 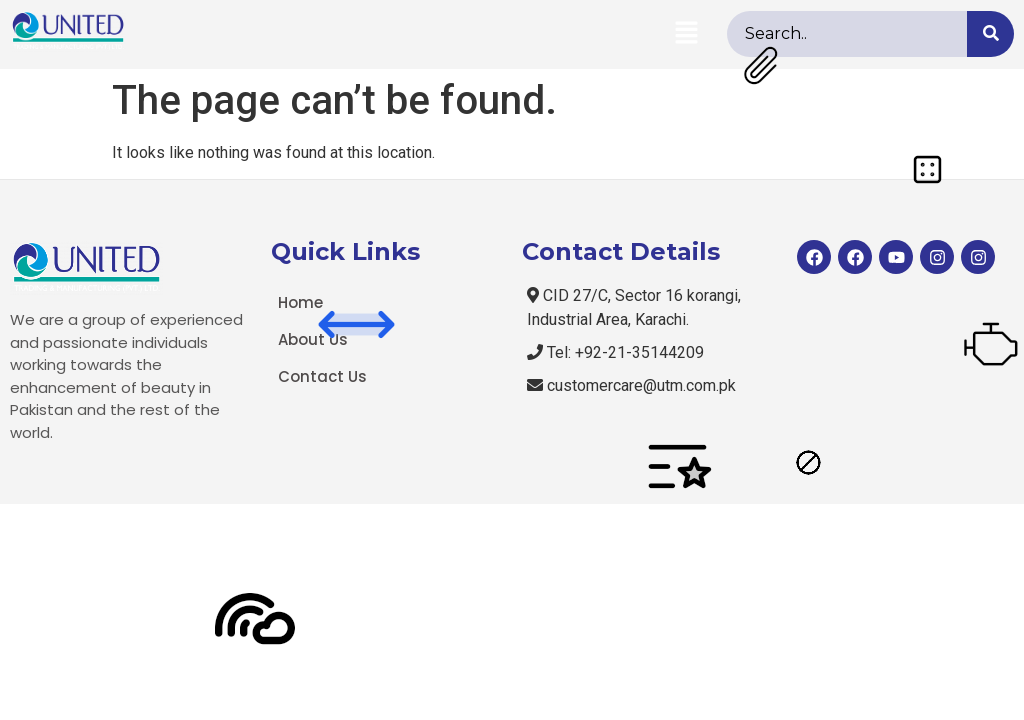 What do you see at coordinates (990, 345) in the screenshot?
I see `view engine or vehicle diagnostics` at bounding box center [990, 345].